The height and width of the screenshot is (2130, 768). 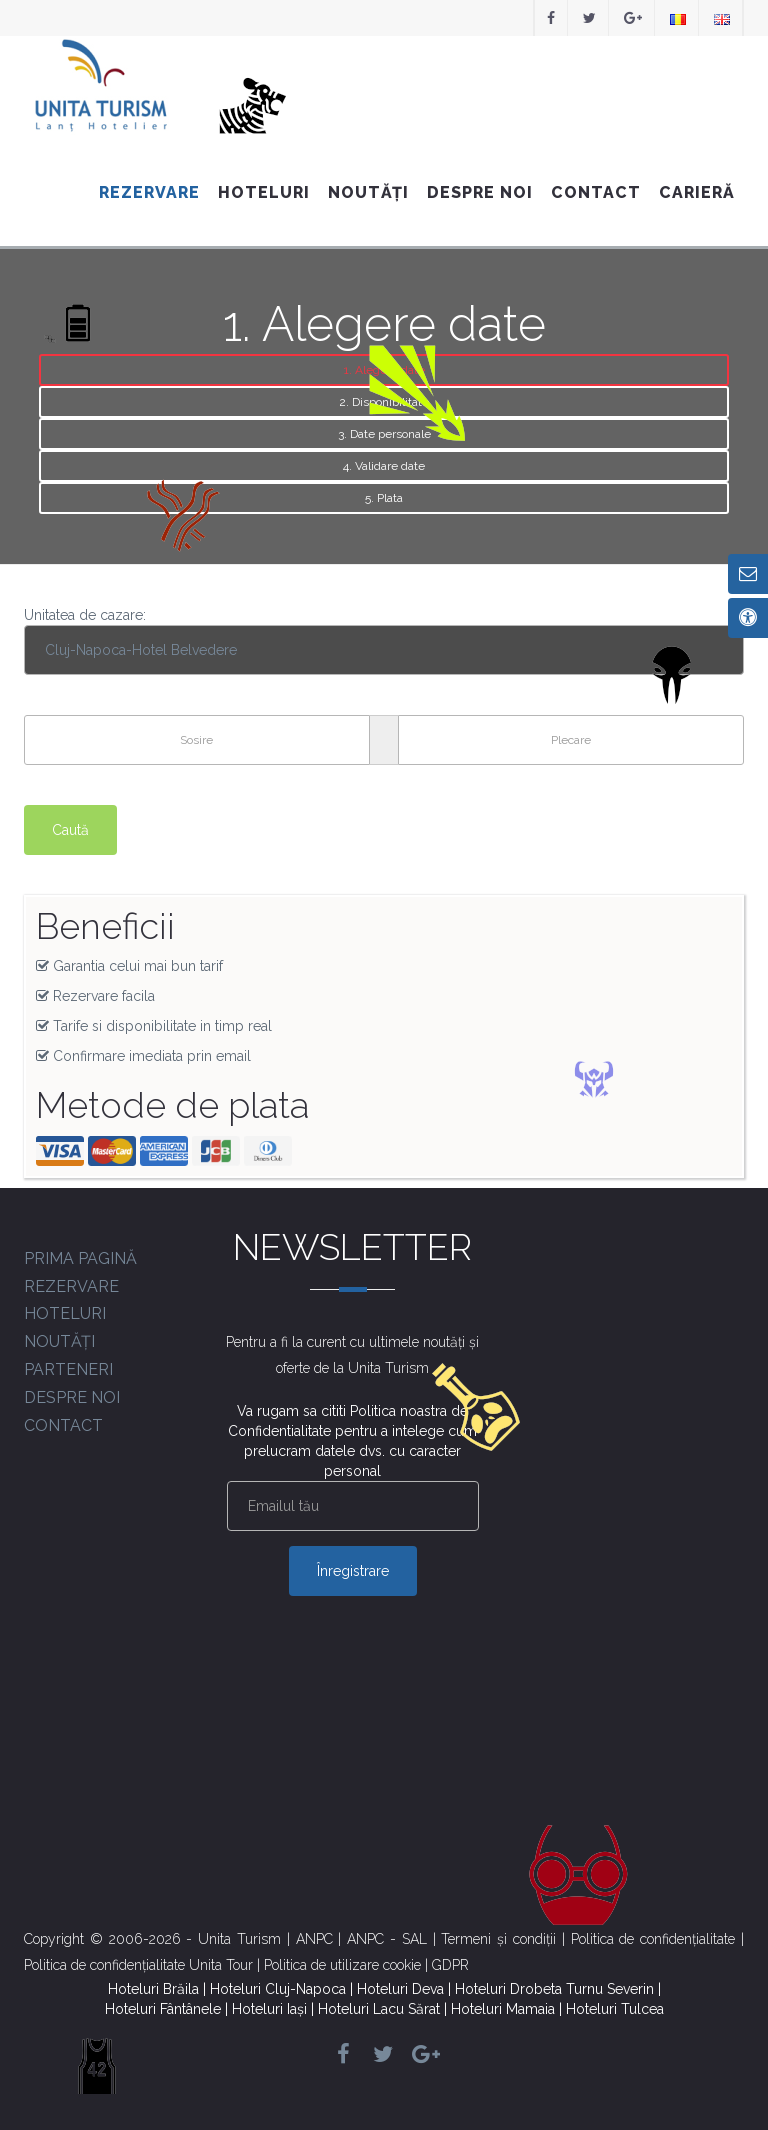 What do you see at coordinates (251, 101) in the screenshot?
I see `represents a wildlife or animal-related feature` at bounding box center [251, 101].